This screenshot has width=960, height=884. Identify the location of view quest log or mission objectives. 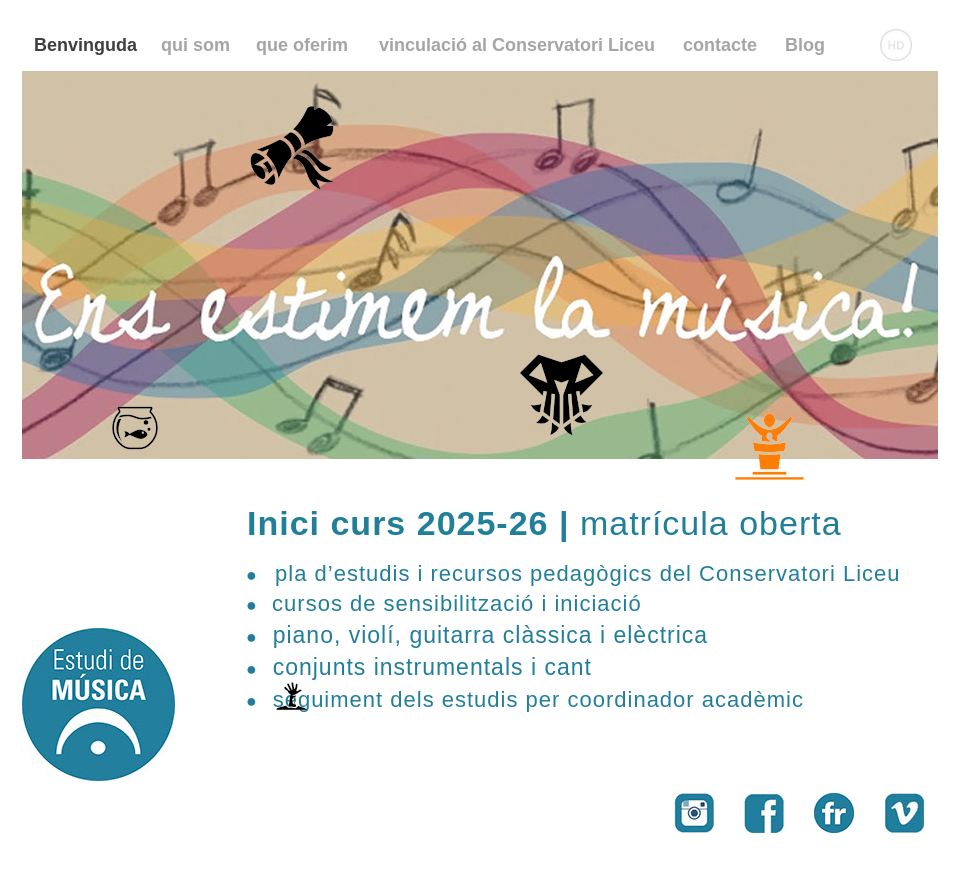
(292, 148).